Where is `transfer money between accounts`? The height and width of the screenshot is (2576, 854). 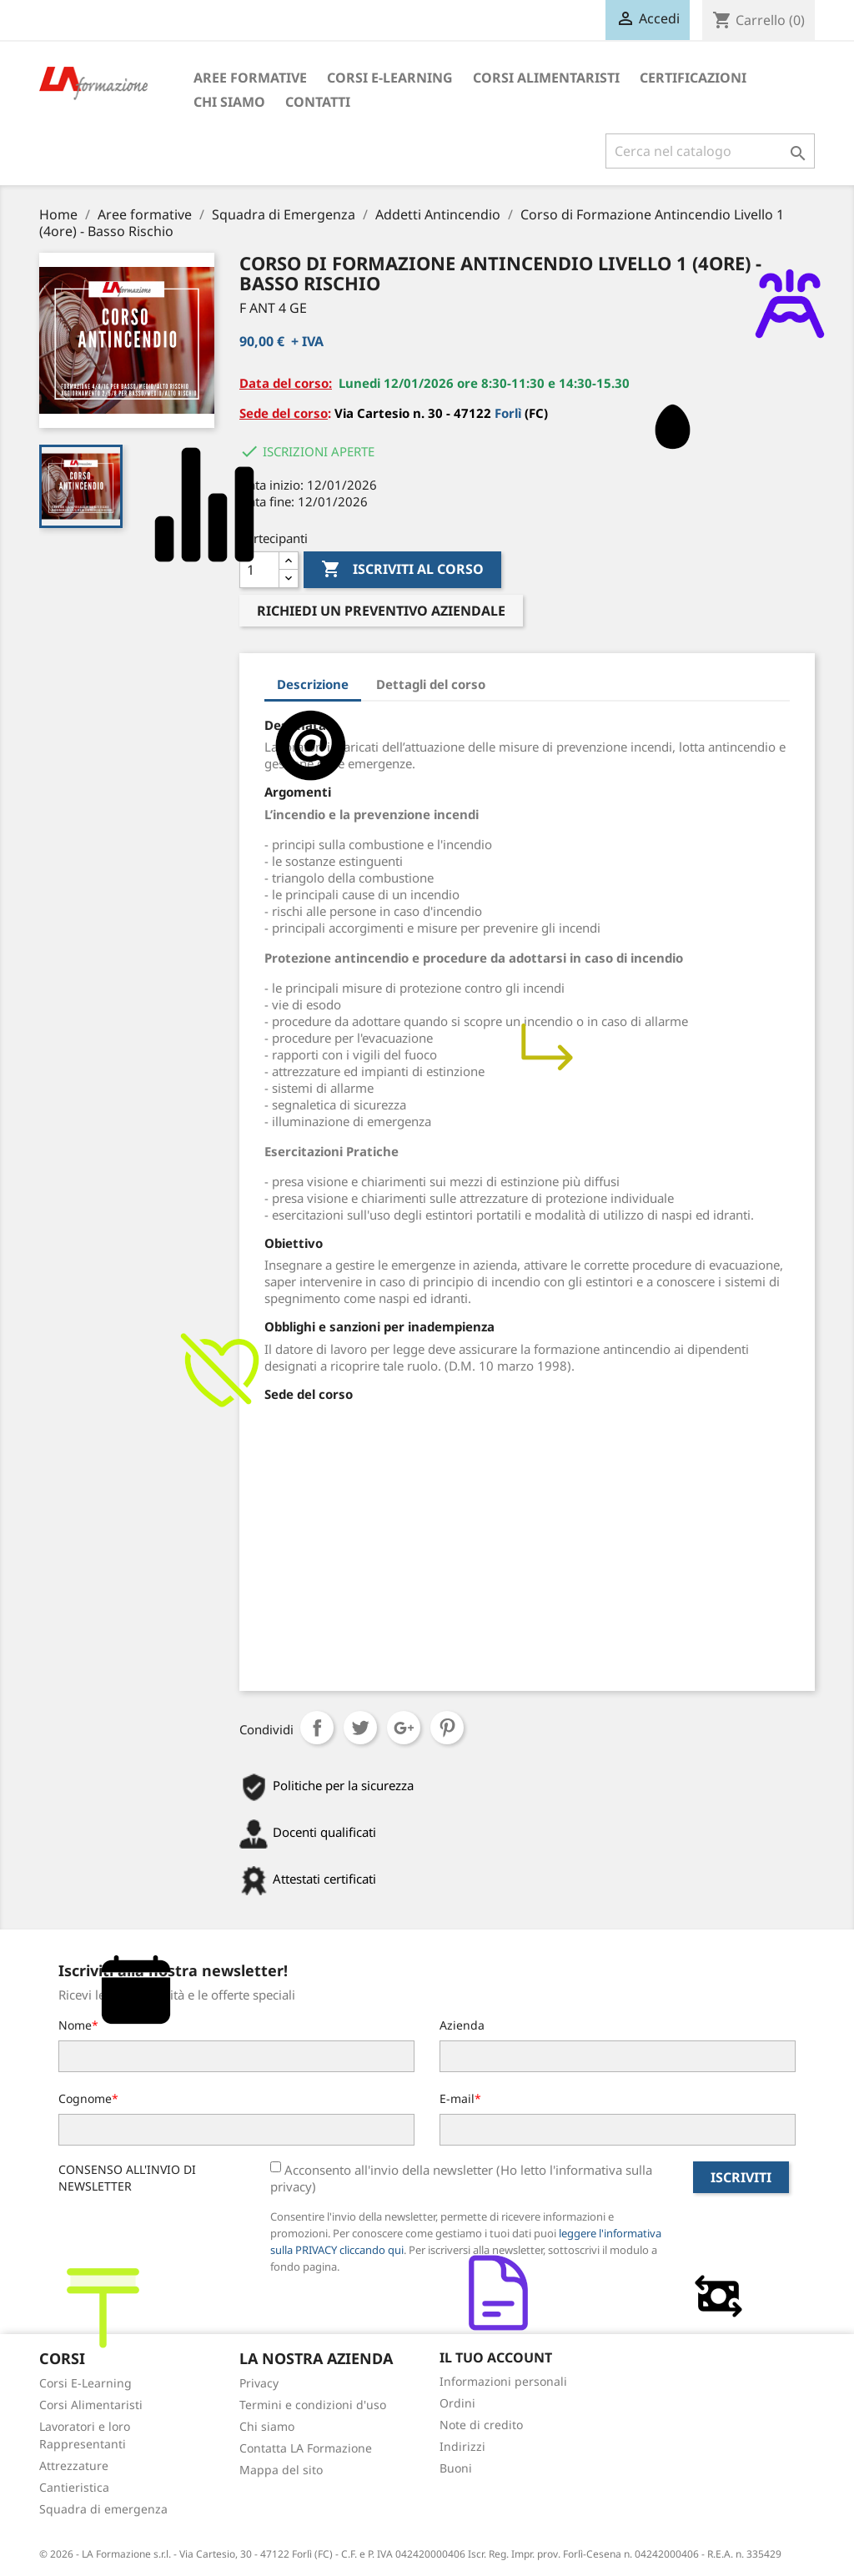
transfer money between accounts is located at coordinates (718, 2296).